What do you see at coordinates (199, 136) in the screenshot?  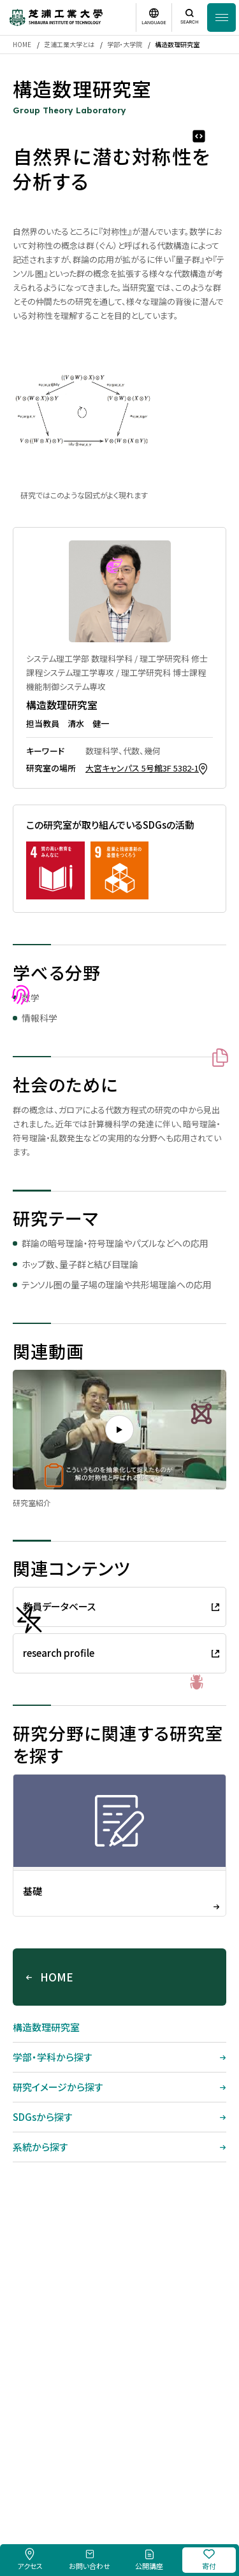 I see `view or edit source code` at bounding box center [199, 136].